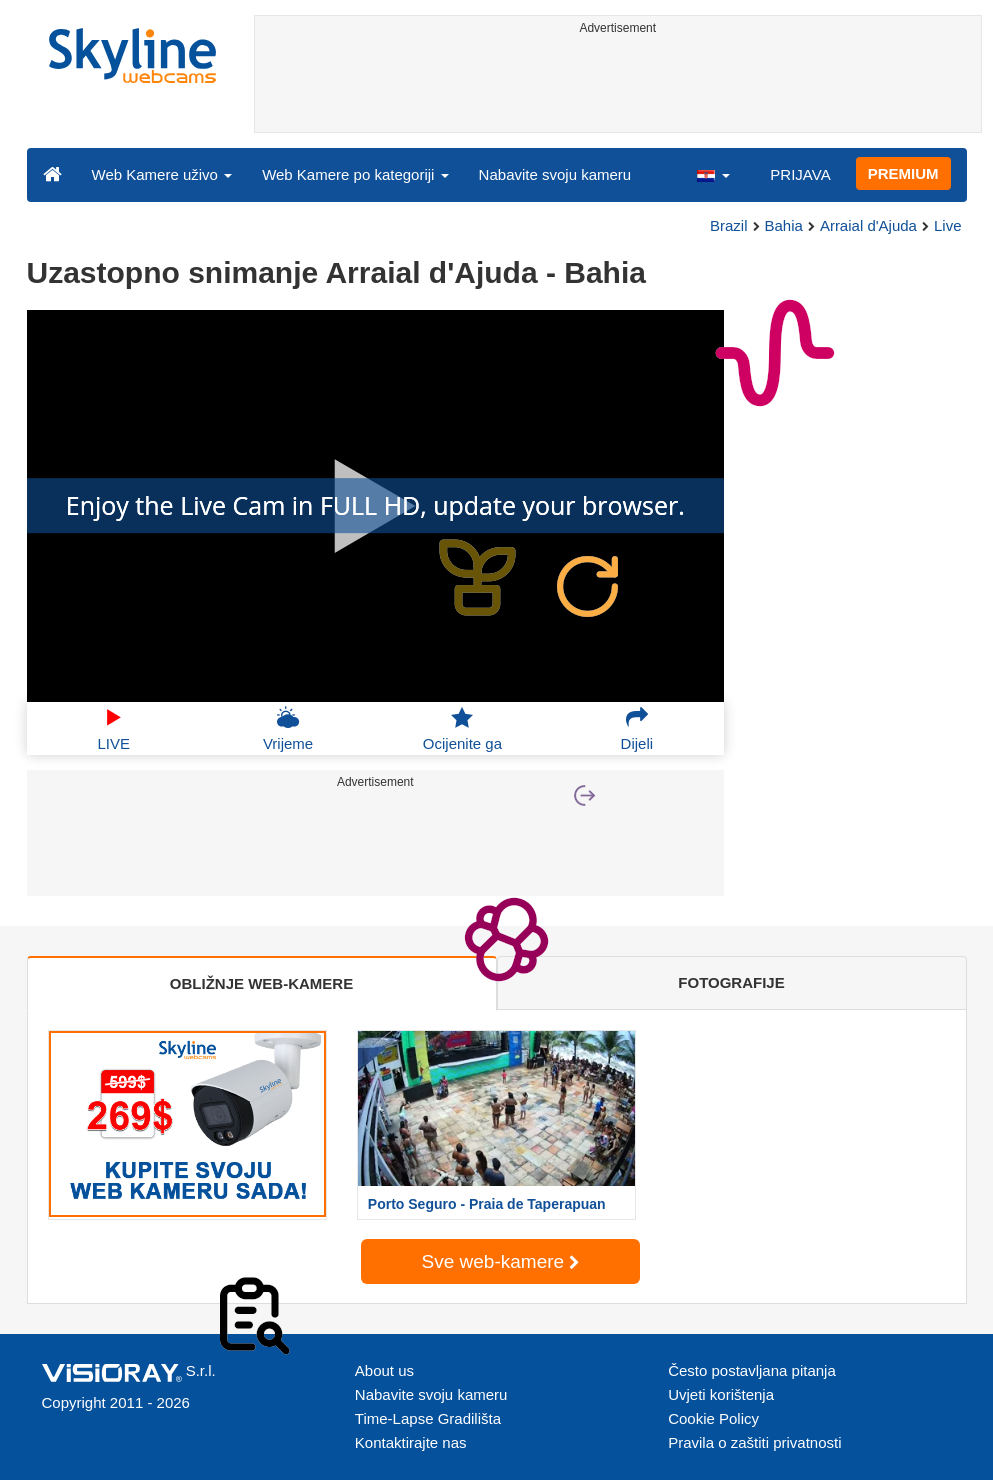 This screenshot has width=993, height=1480. I want to click on redo or repeat the last action, so click(587, 586).